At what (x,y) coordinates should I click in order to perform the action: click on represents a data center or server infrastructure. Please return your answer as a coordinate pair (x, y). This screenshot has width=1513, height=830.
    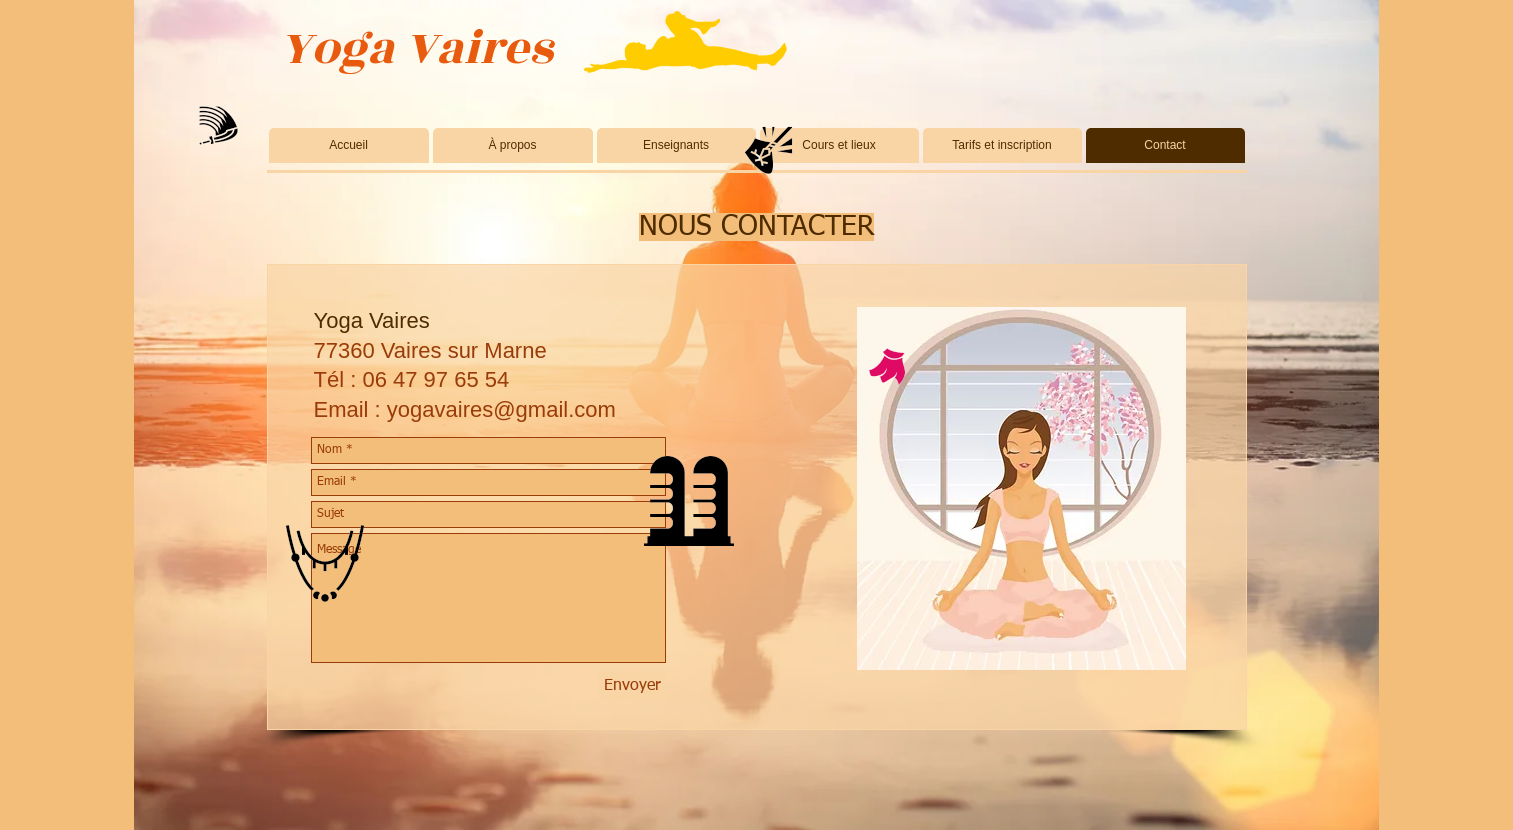
    Looking at the image, I should click on (689, 501).